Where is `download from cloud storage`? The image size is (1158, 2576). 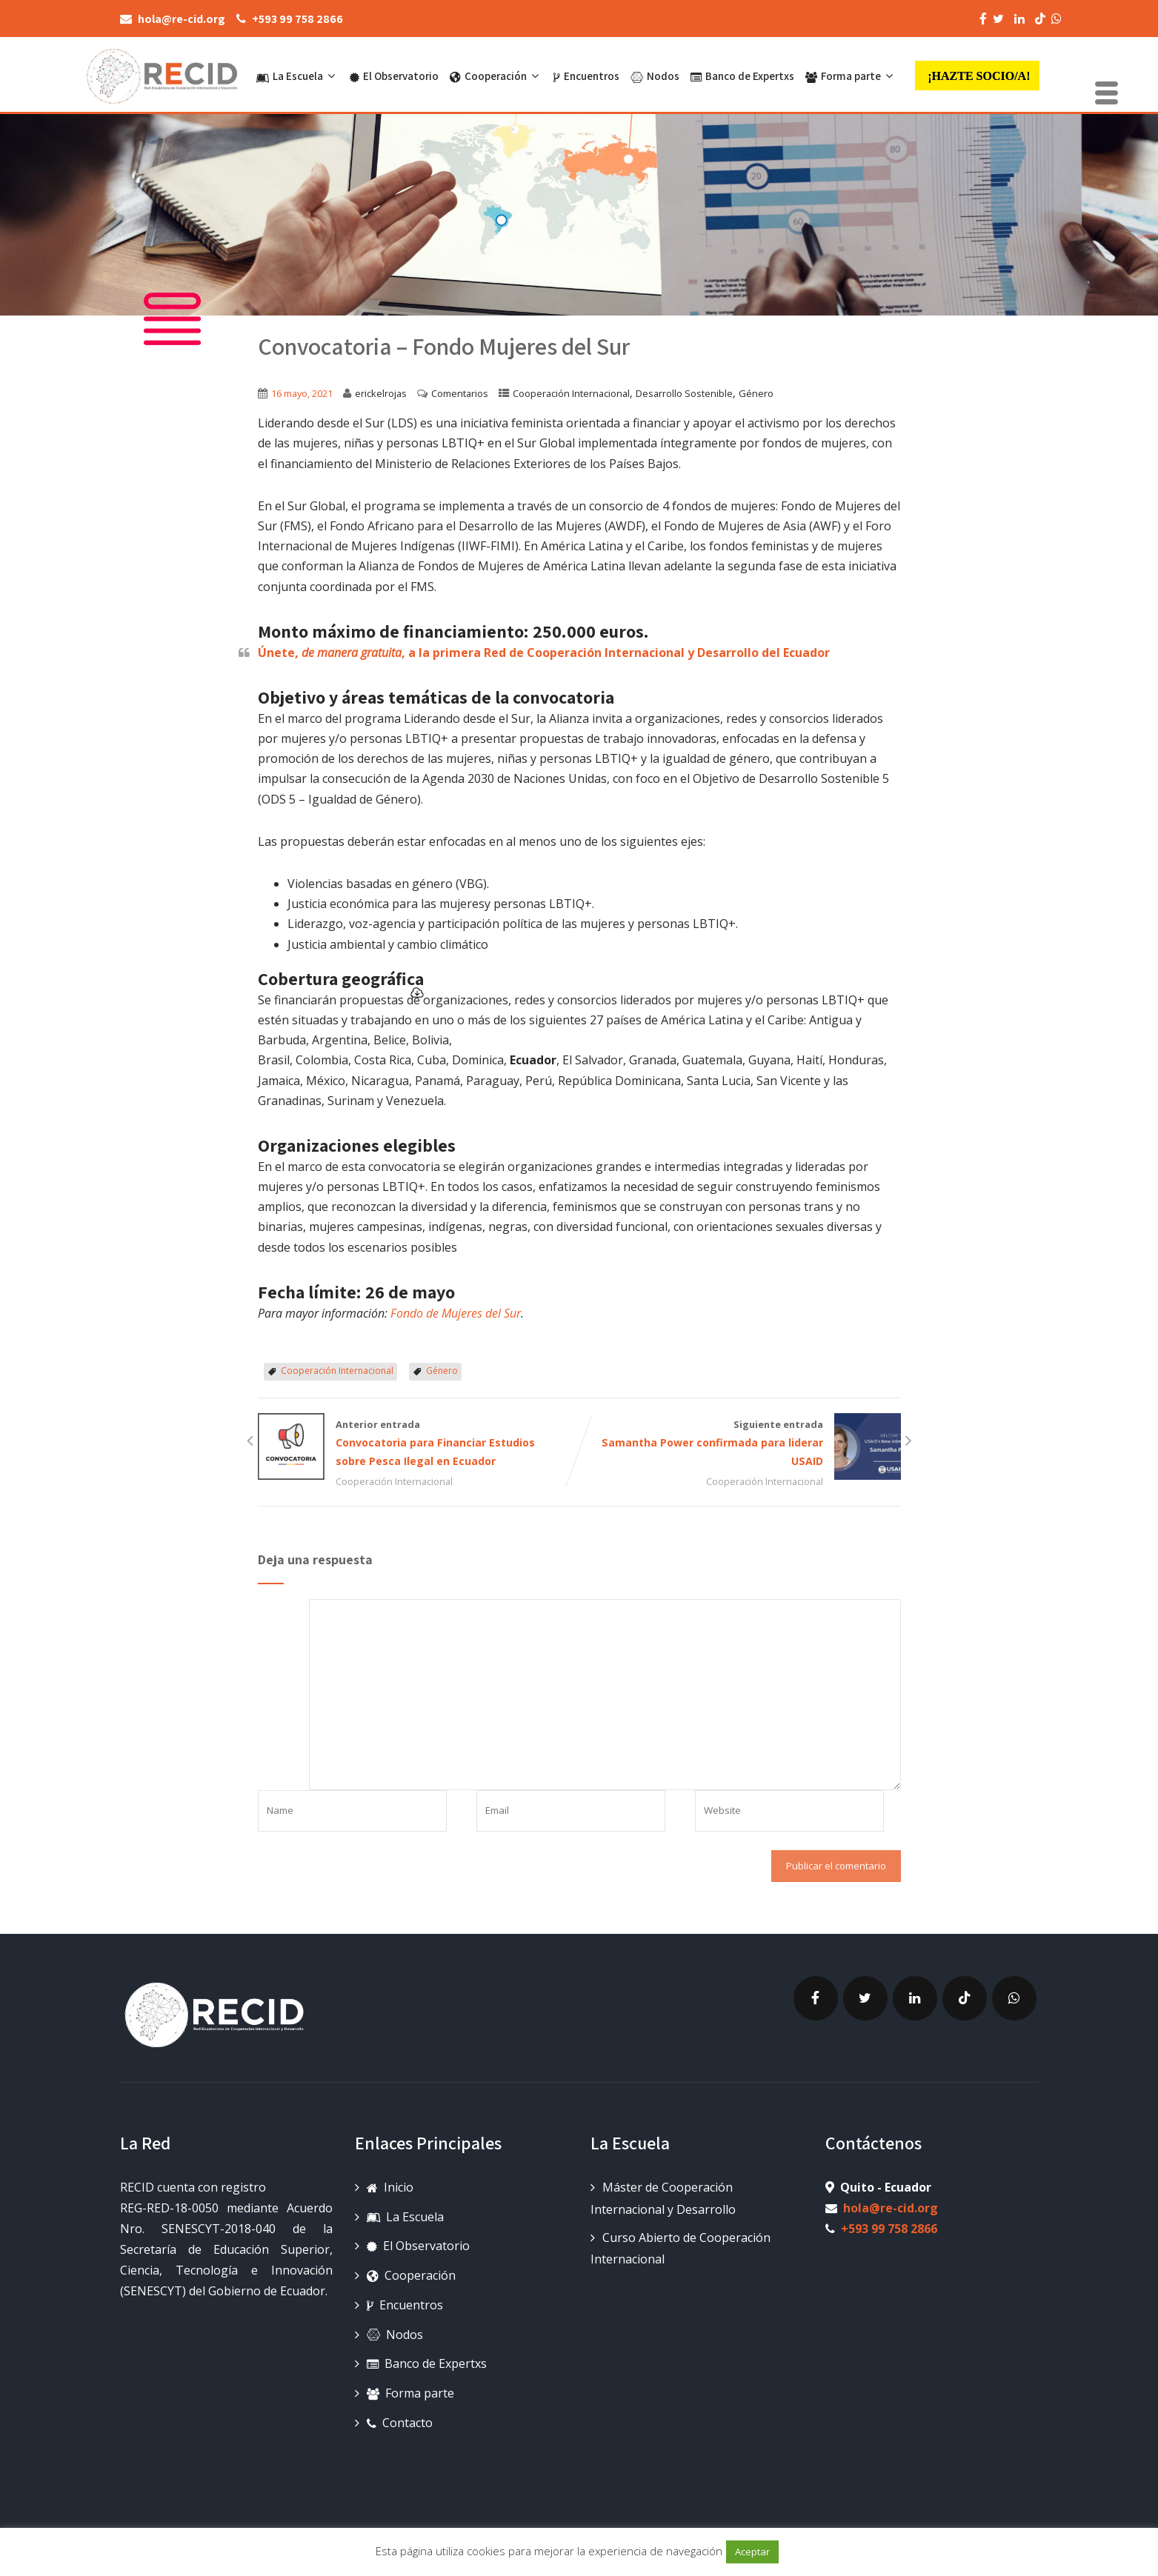
download from cloud storage is located at coordinates (417, 992).